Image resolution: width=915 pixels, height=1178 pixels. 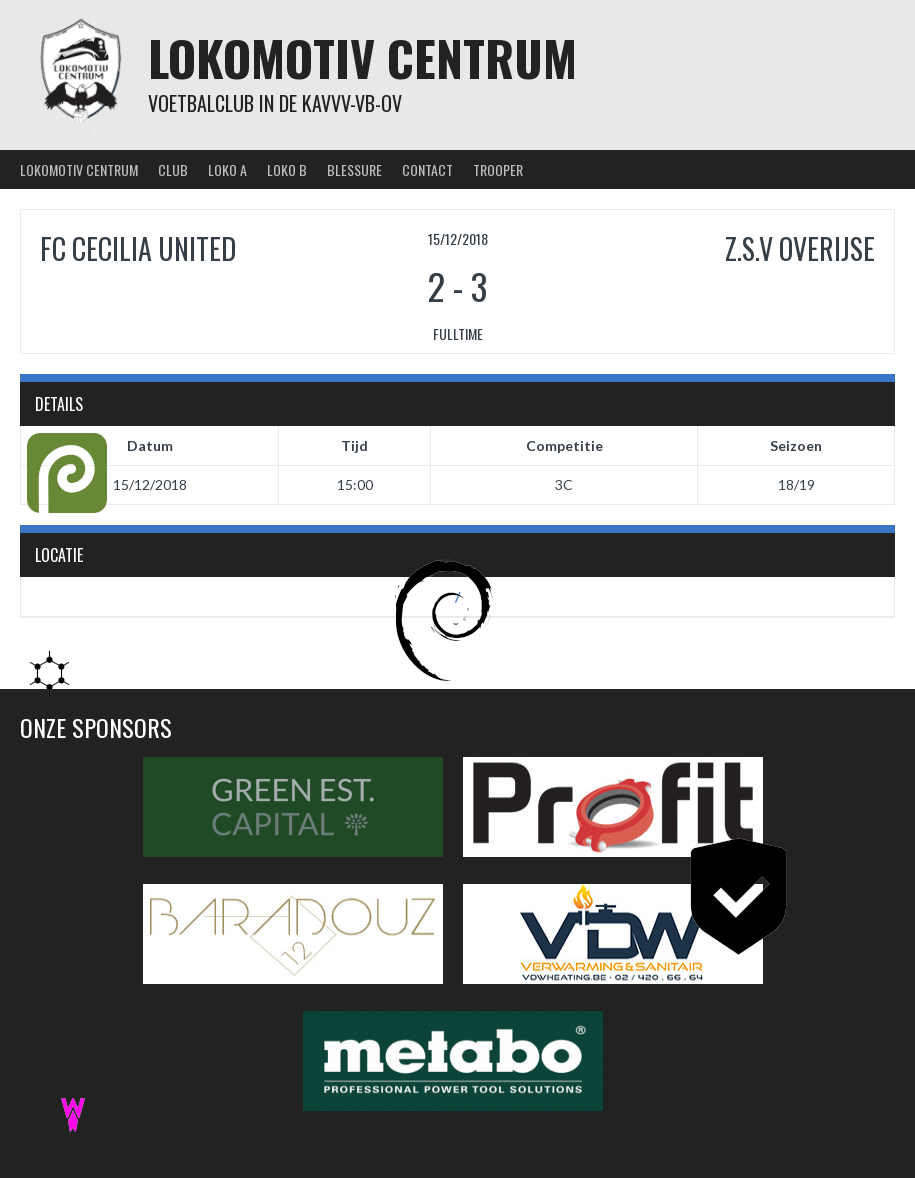 What do you see at coordinates (444, 620) in the screenshot?
I see `debian linux operating system logo` at bounding box center [444, 620].